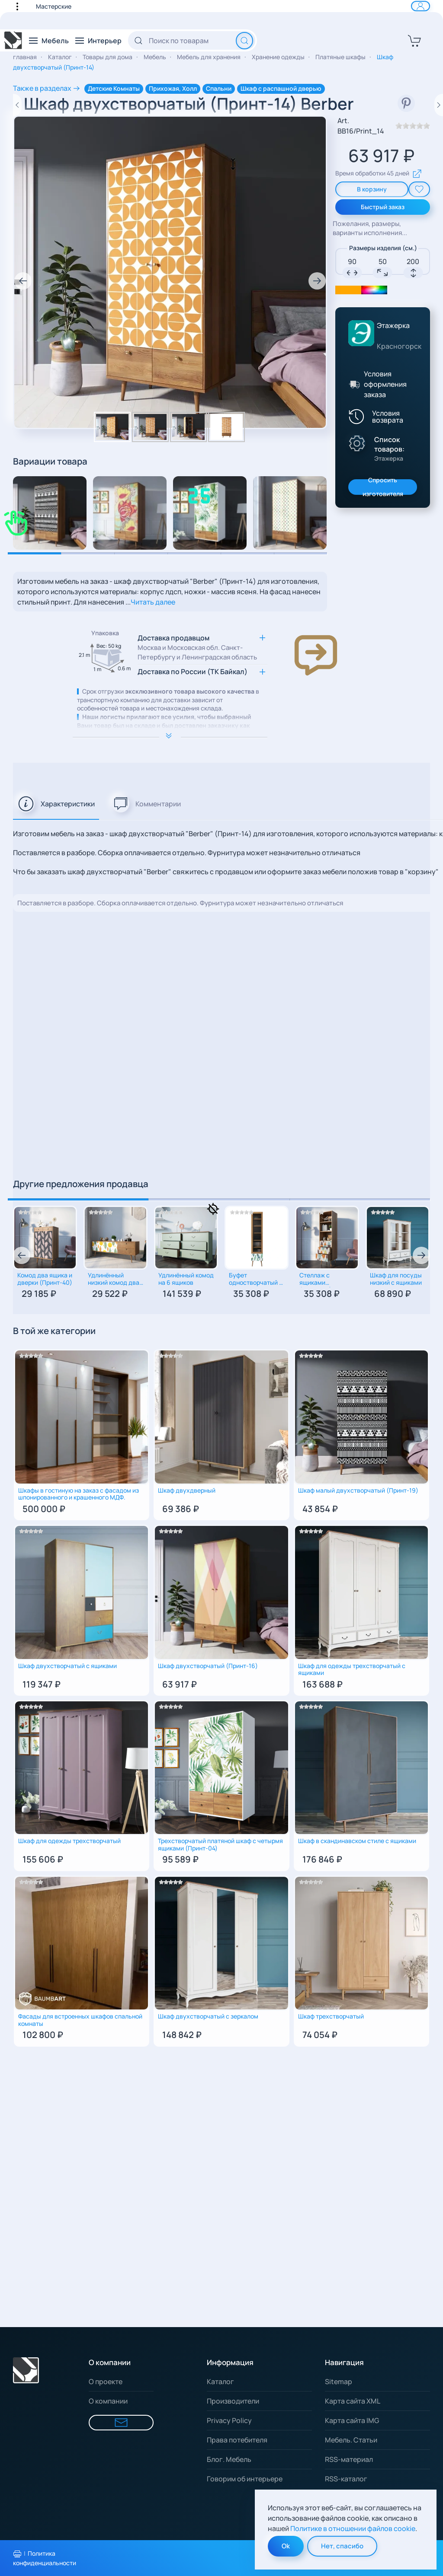 Image resolution: width=443 pixels, height=2576 pixels. Describe the element at coordinates (233, 164) in the screenshot. I see `scroll down to view more content` at that location.